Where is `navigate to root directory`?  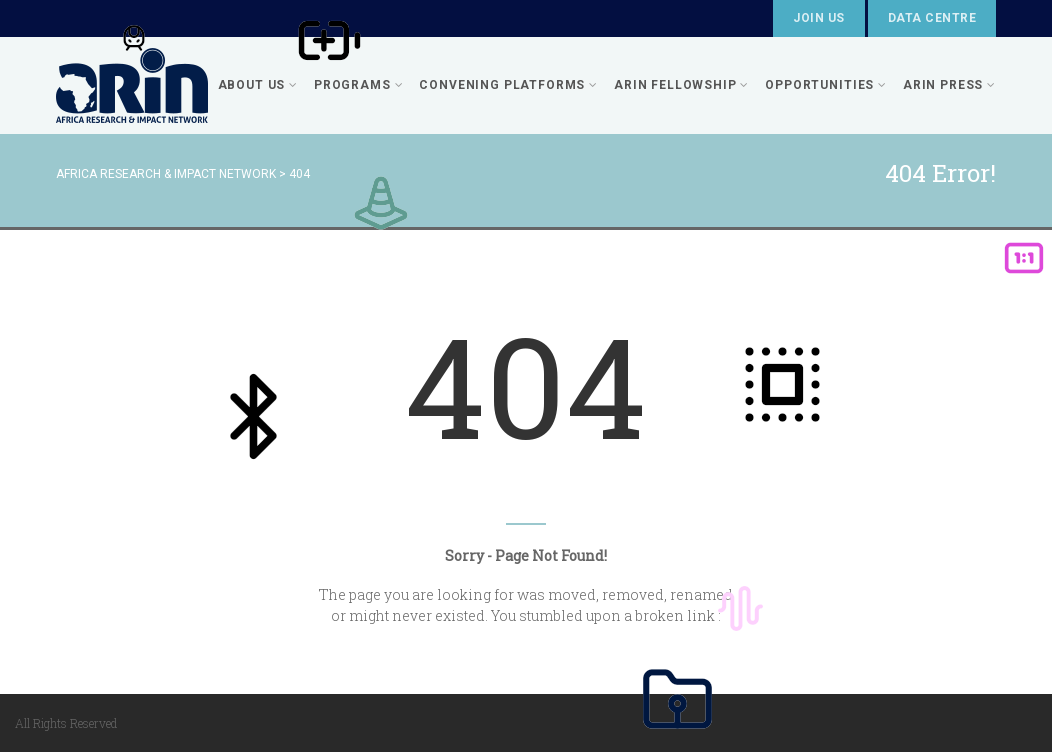 navigate to root directory is located at coordinates (677, 700).